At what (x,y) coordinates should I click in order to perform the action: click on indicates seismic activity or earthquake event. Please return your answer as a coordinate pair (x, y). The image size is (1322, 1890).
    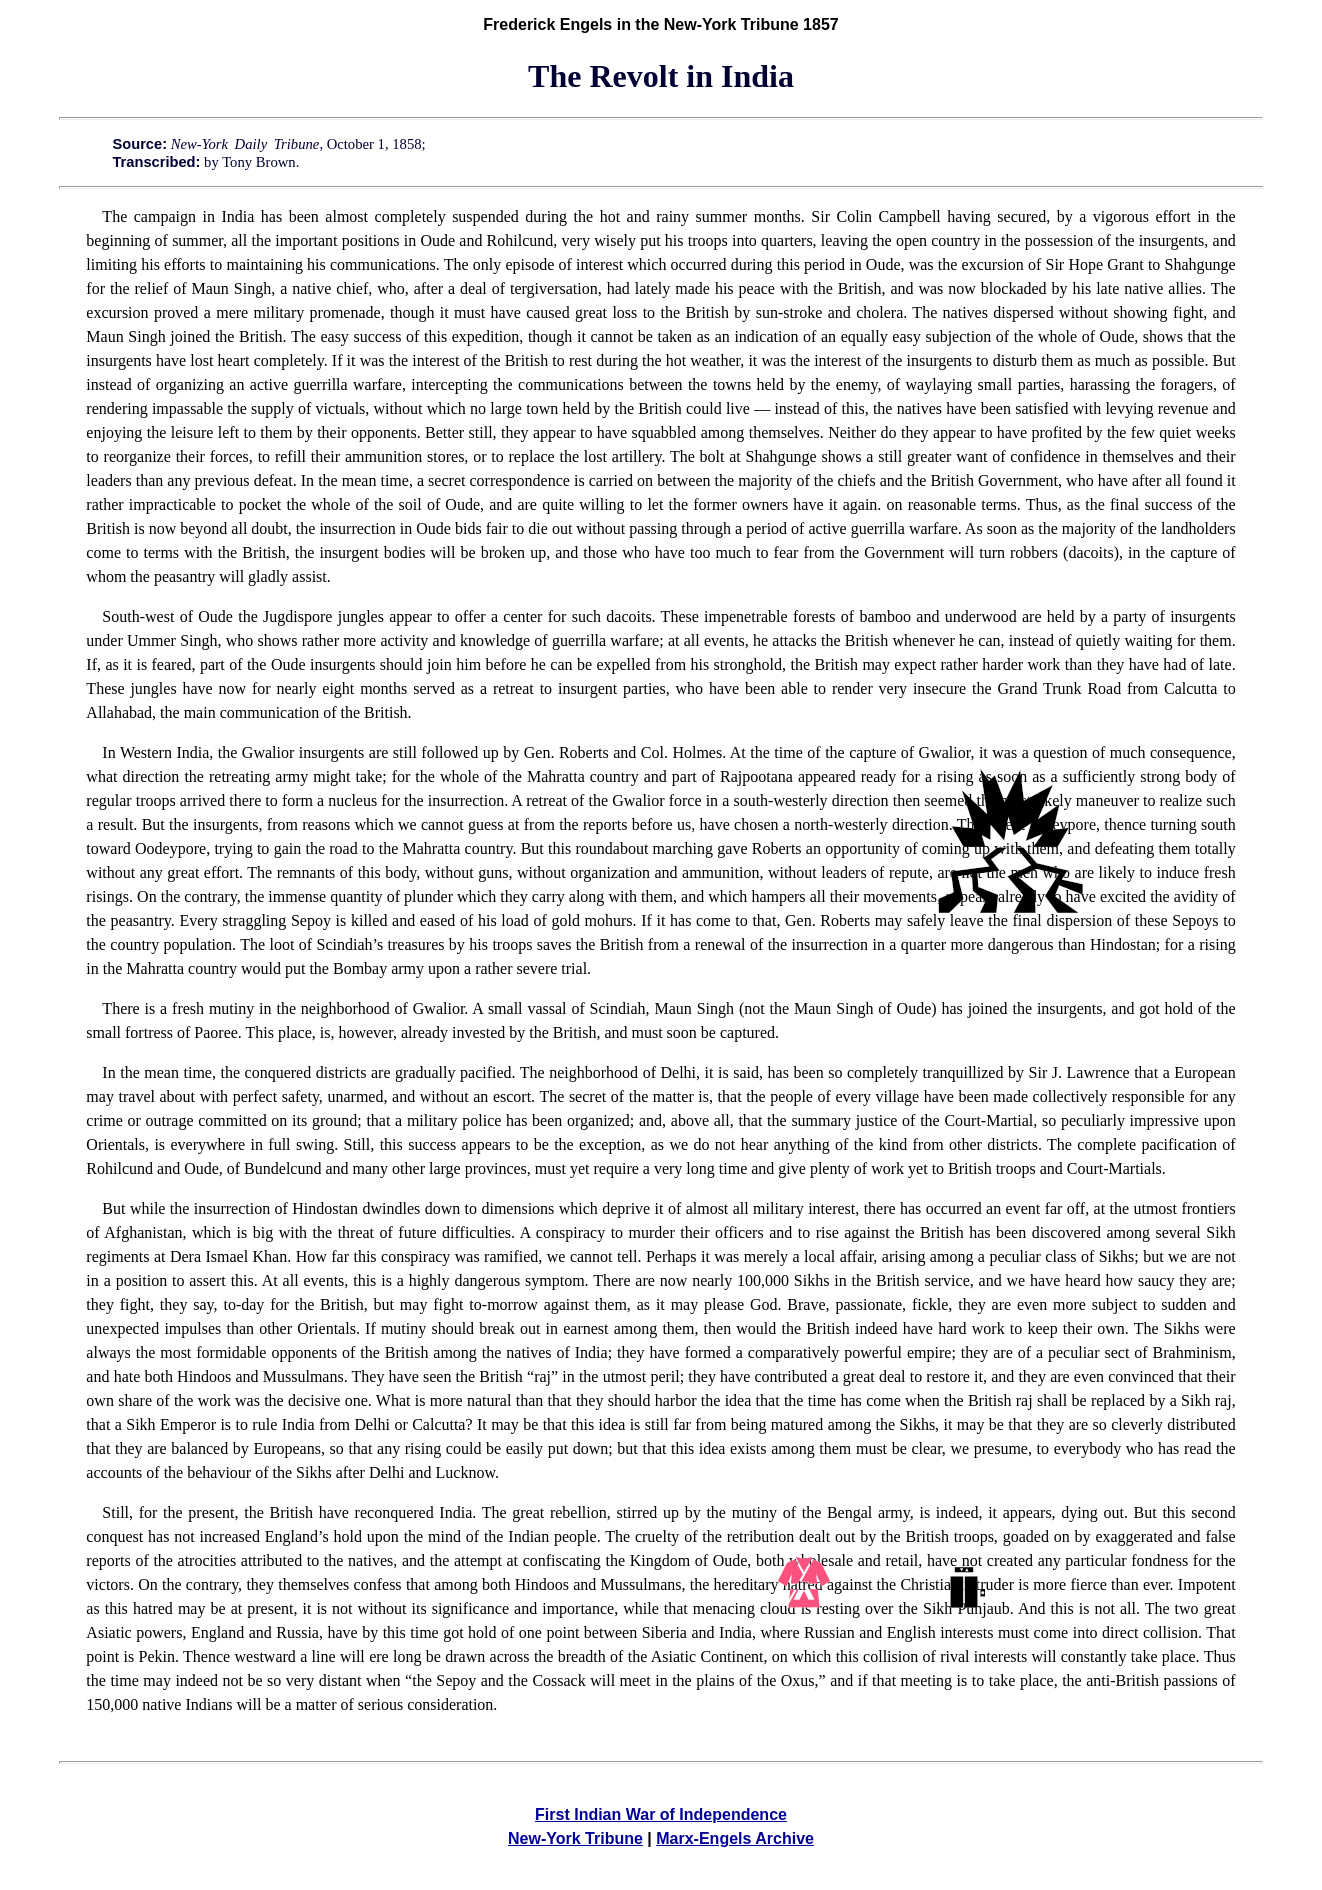
    Looking at the image, I should click on (1010, 841).